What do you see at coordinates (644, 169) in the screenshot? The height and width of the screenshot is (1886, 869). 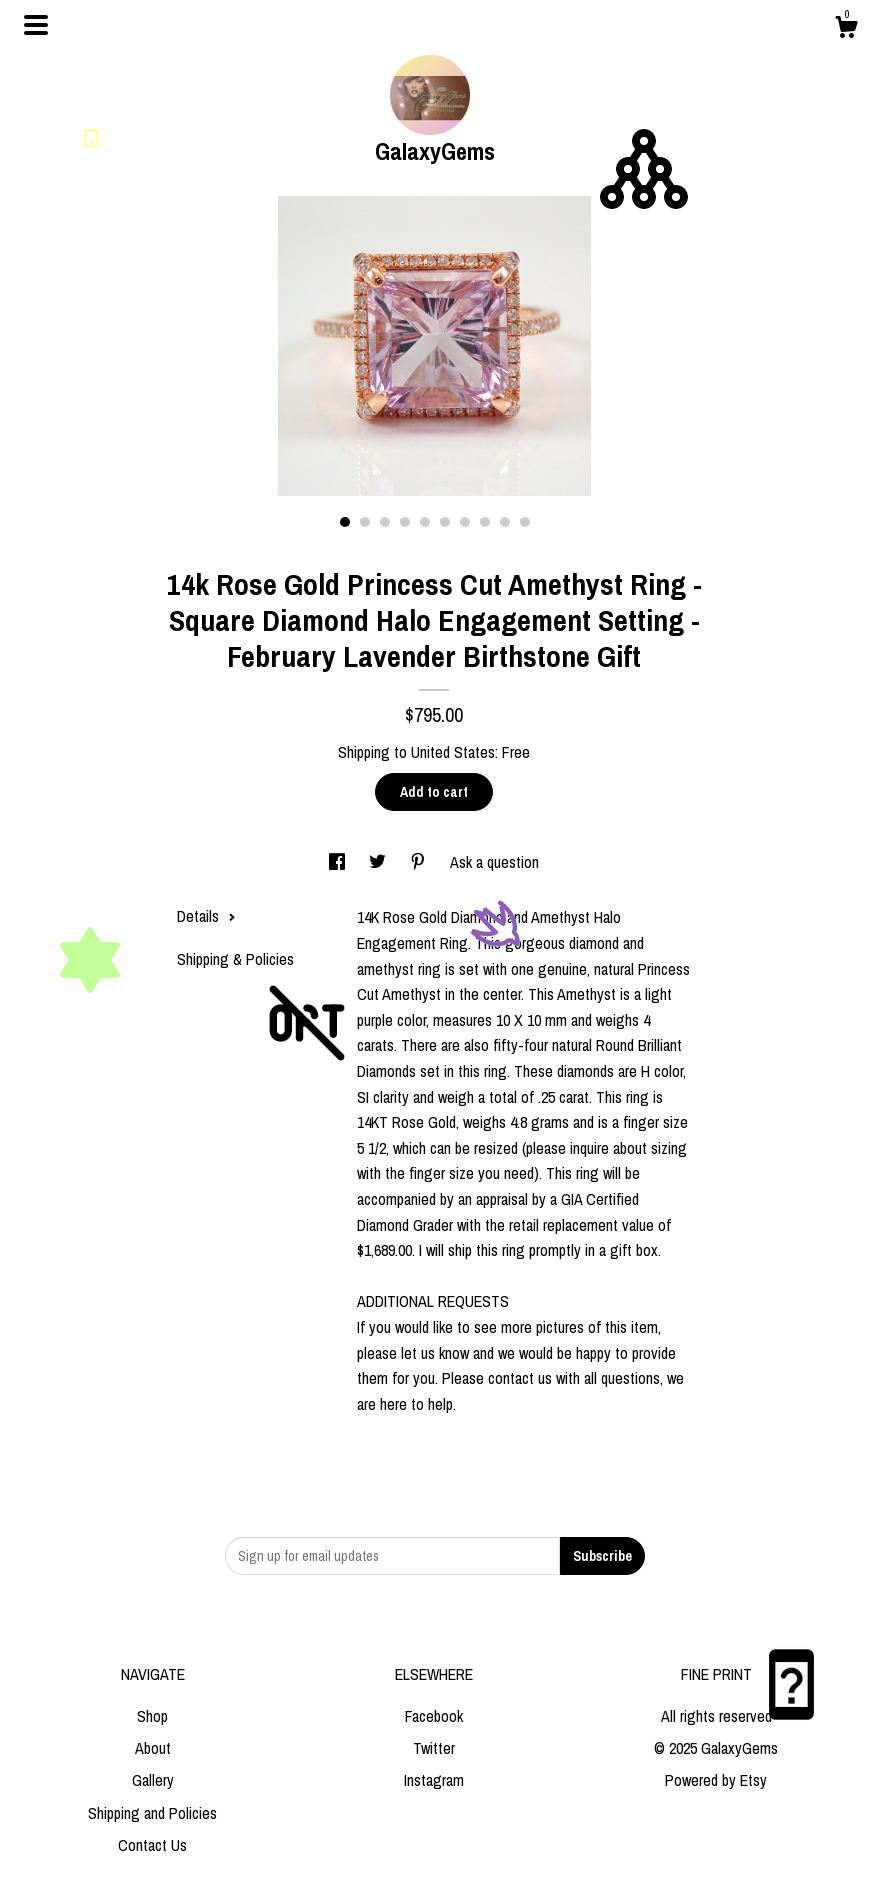 I see `view organizational hierarchy` at bounding box center [644, 169].